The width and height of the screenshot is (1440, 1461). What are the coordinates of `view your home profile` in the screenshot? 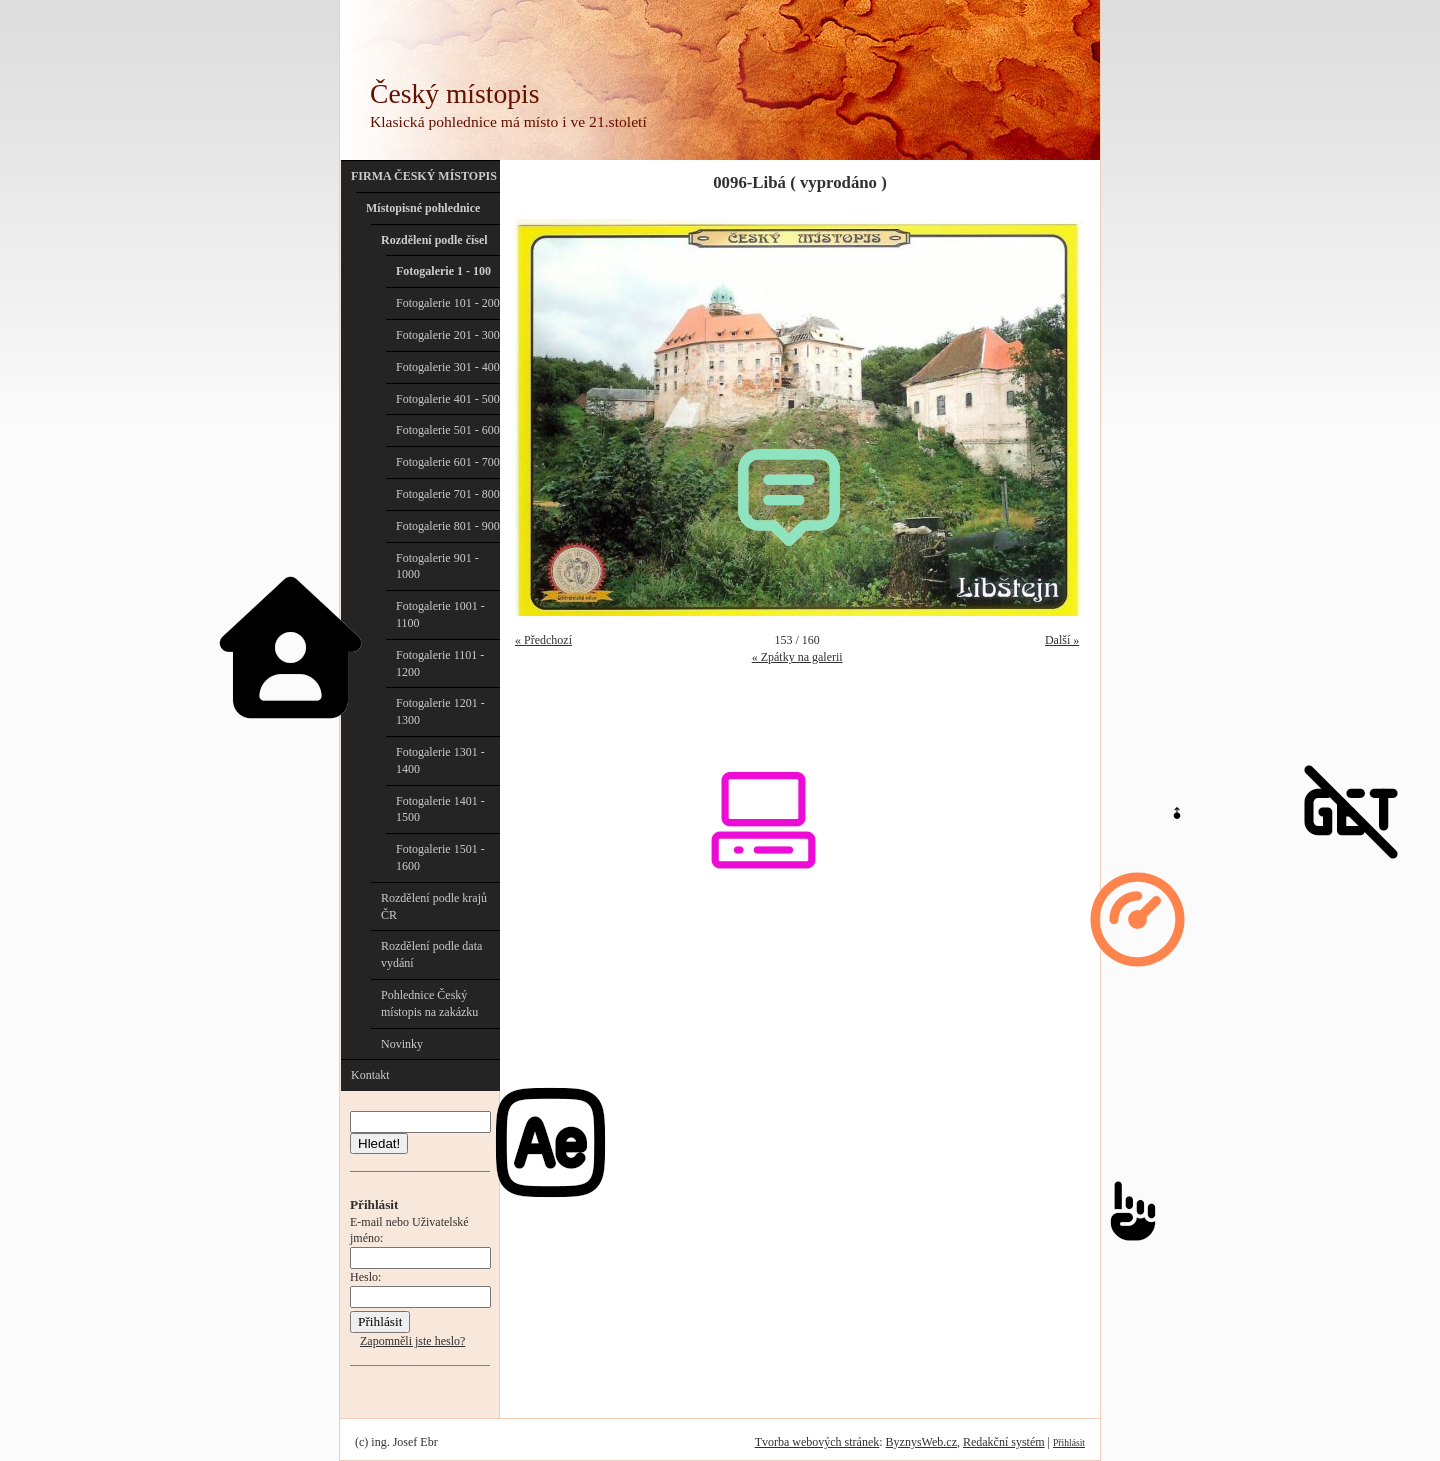 It's located at (290, 647).